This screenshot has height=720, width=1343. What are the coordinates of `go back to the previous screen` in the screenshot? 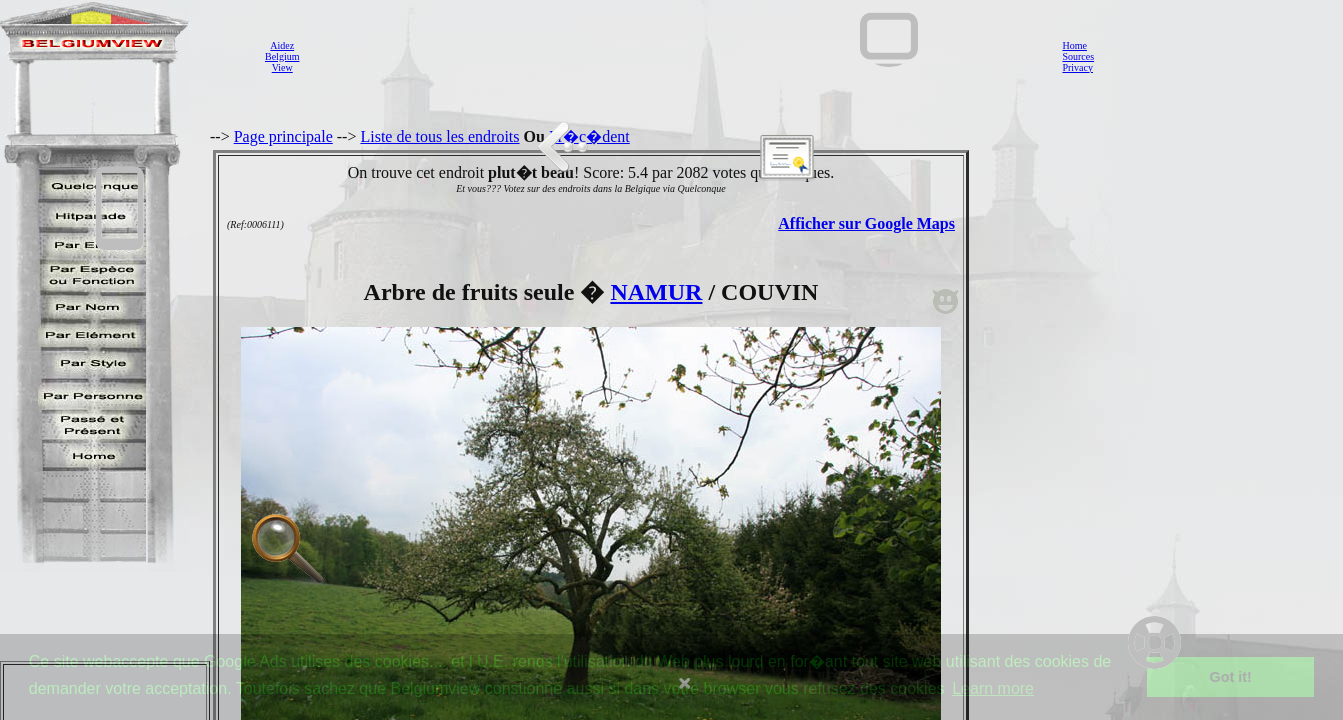 It's located at (563, 147).